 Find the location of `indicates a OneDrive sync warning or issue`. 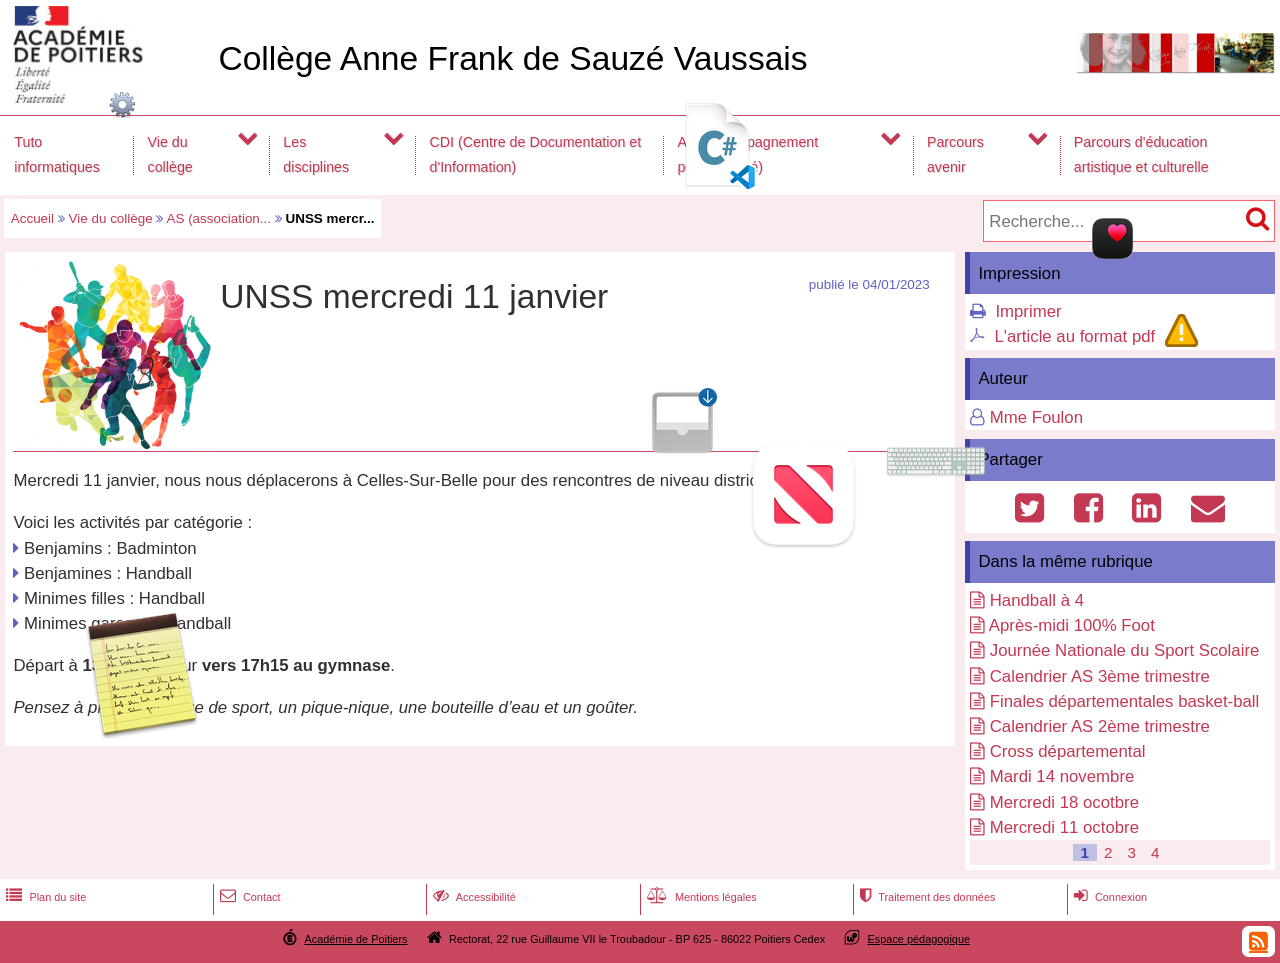

indicates a OneDrive sync warning or issue is located at coordinates (1181, 330).